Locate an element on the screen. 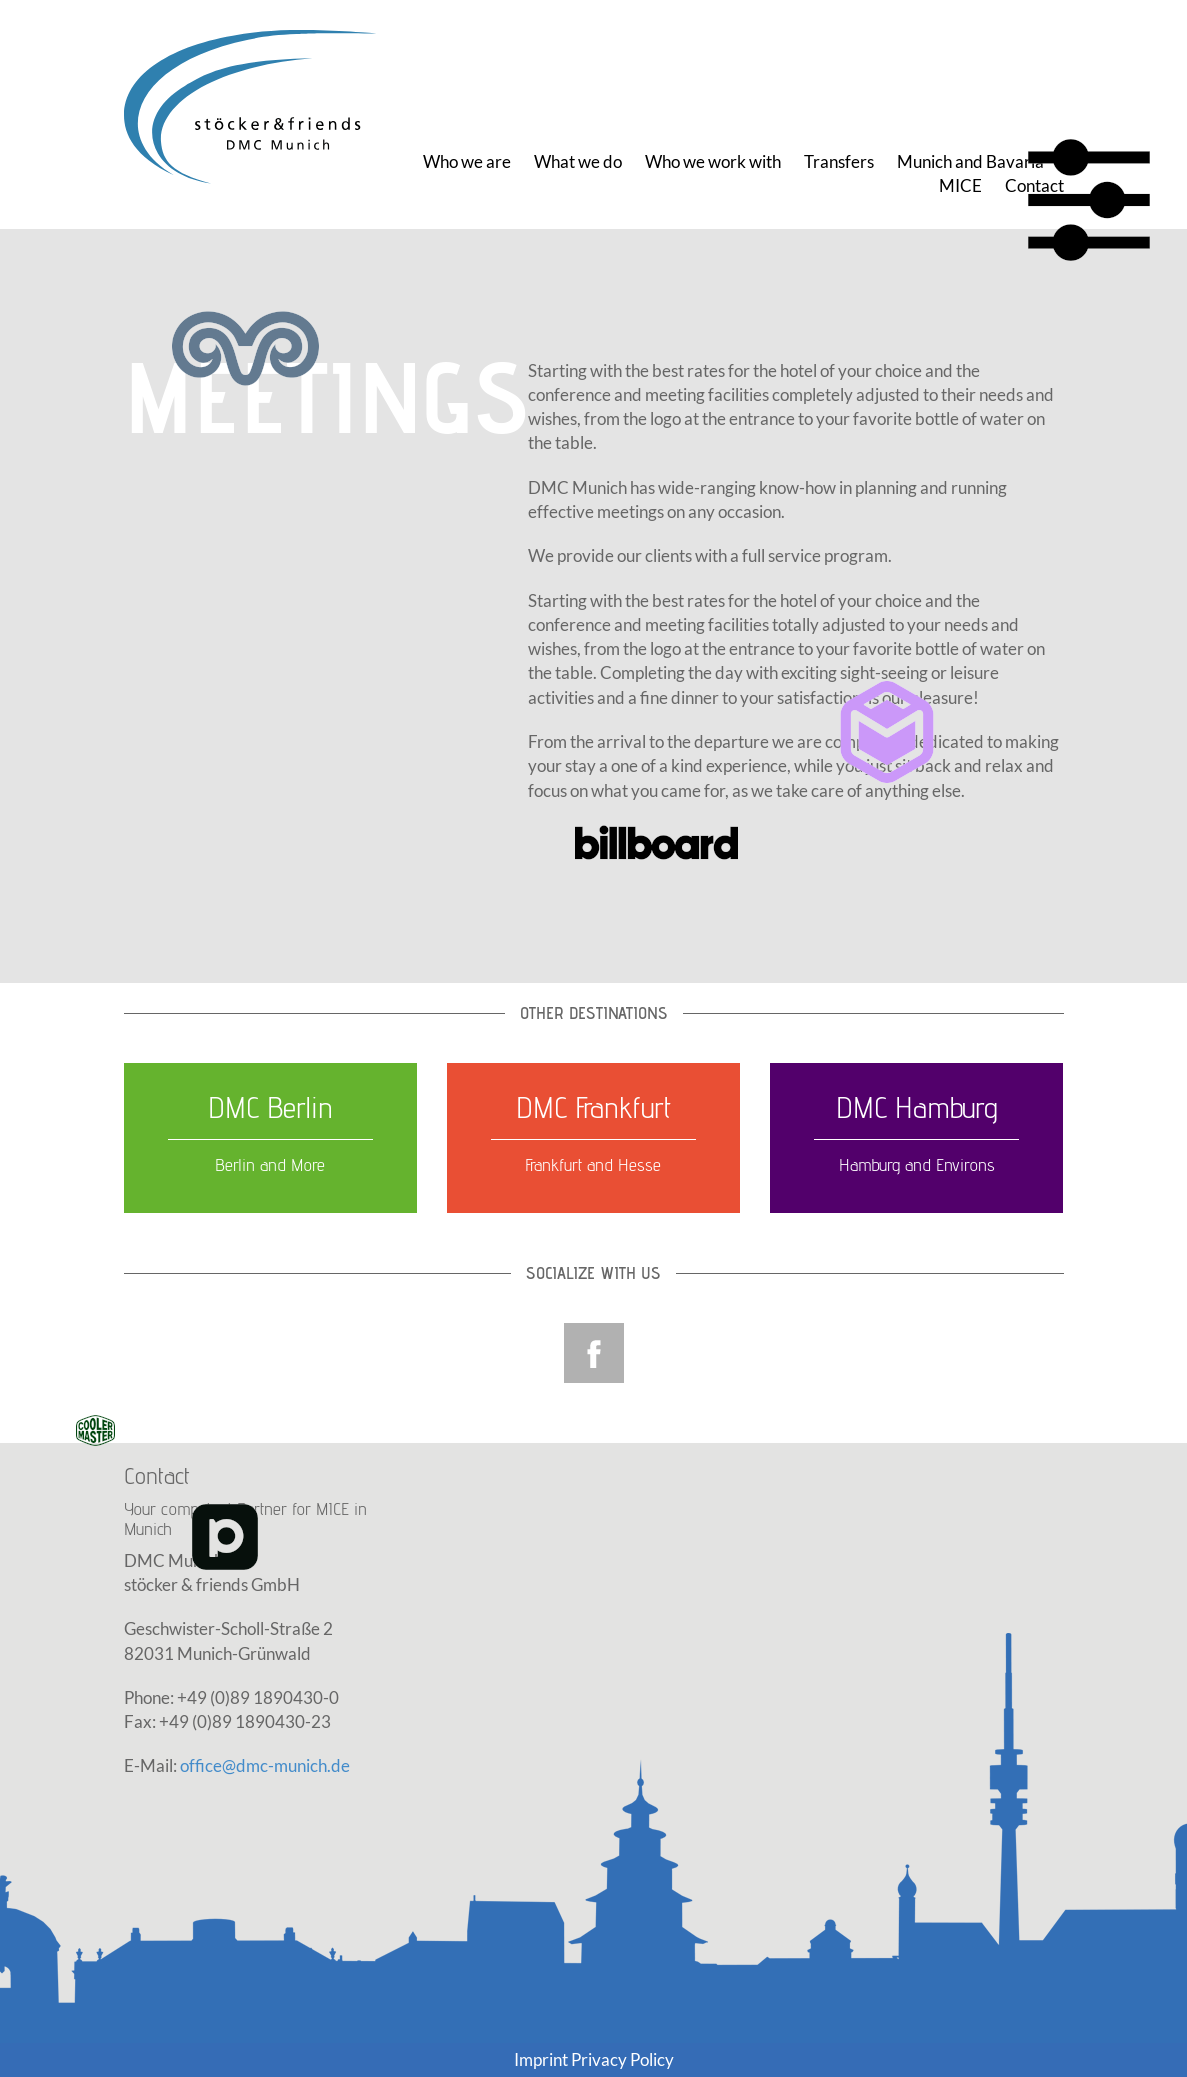  metro bundler logo is located at coordinates (887, 732).